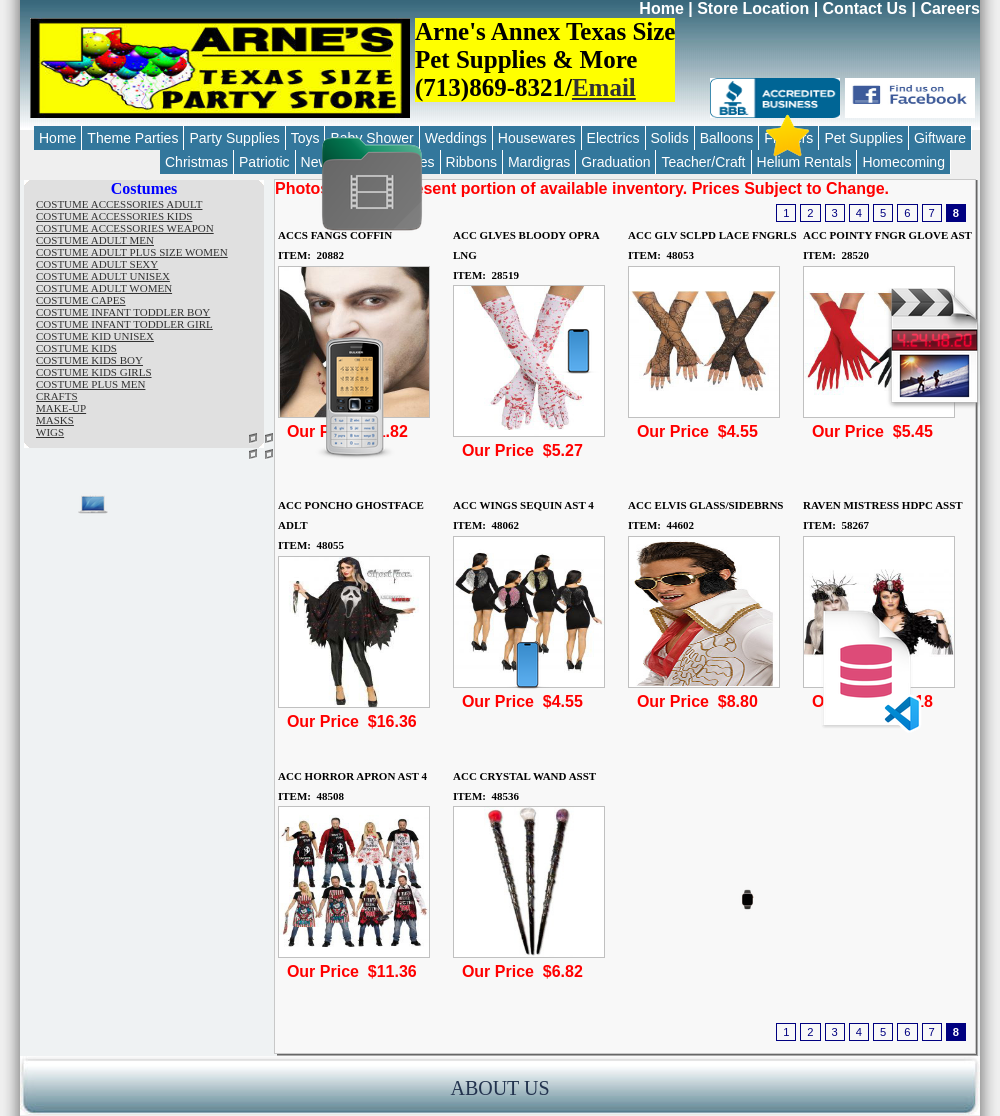 The height and width of the screenshot is (1116, 1000). I want to click on represents a macbook pro device in system settings, so click(93, 504).